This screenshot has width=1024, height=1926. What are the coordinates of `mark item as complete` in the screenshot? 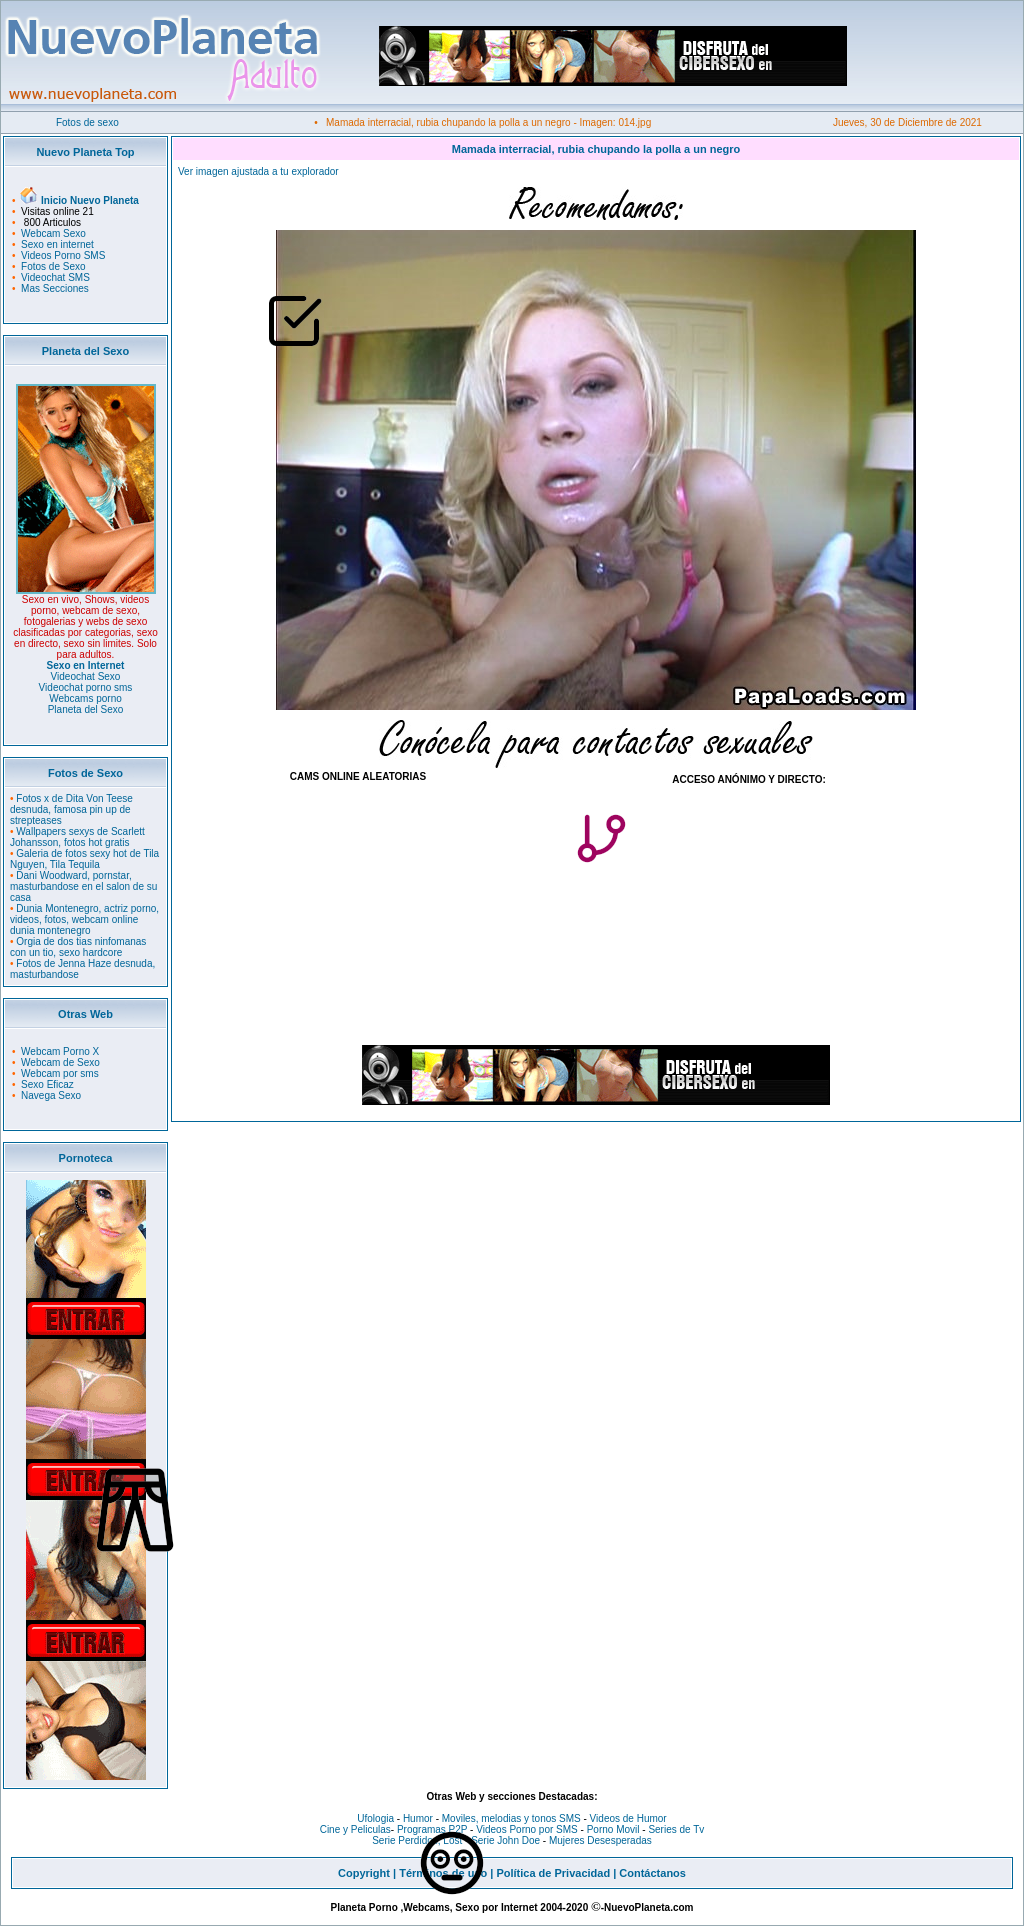 It's located at (294, 321).